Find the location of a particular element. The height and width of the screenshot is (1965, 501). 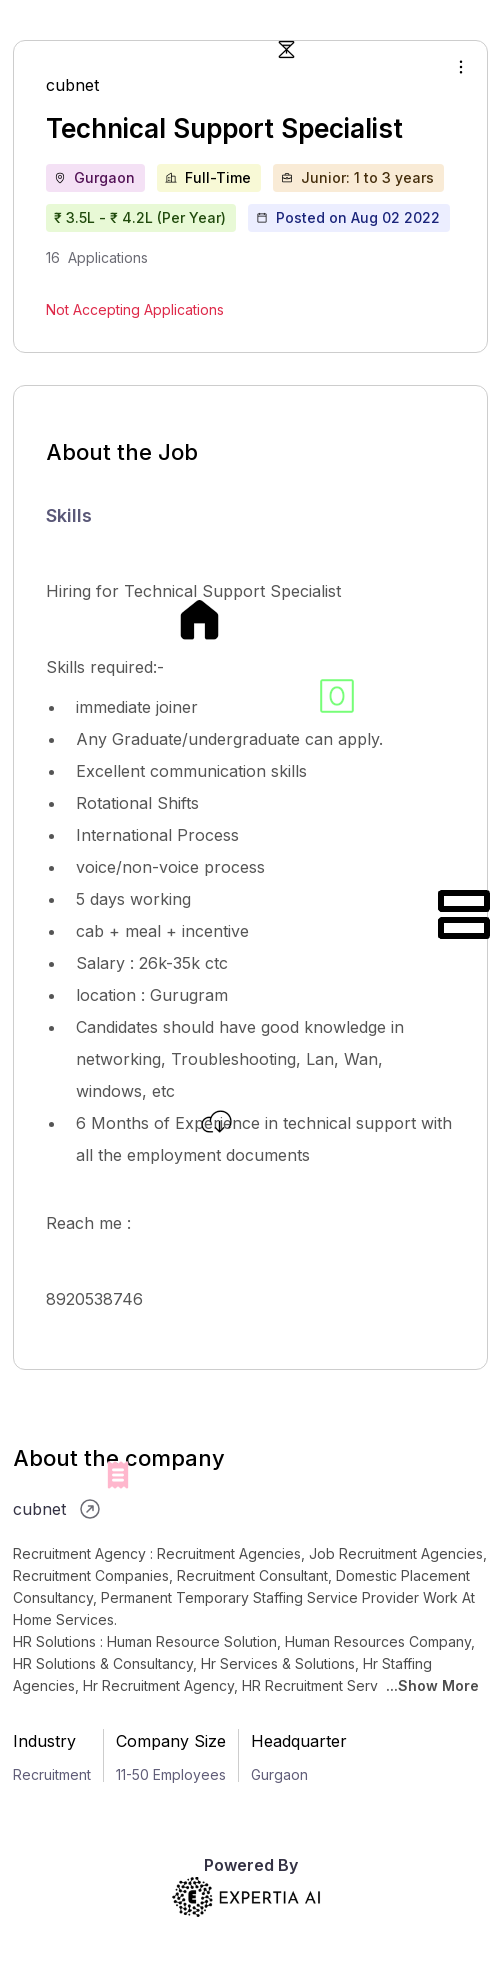

indicates zero or no items is located at coordinates (337, 696).